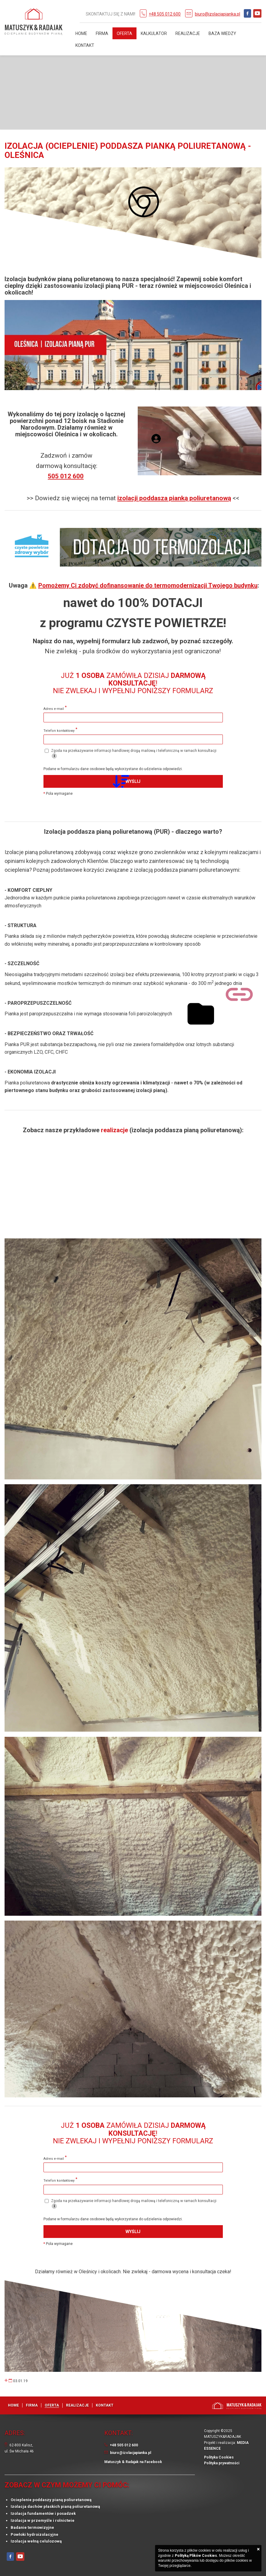 Image resolution: width=266 pixels, height=2576 pixels. I want to click on view your profile, so click(156, 438).